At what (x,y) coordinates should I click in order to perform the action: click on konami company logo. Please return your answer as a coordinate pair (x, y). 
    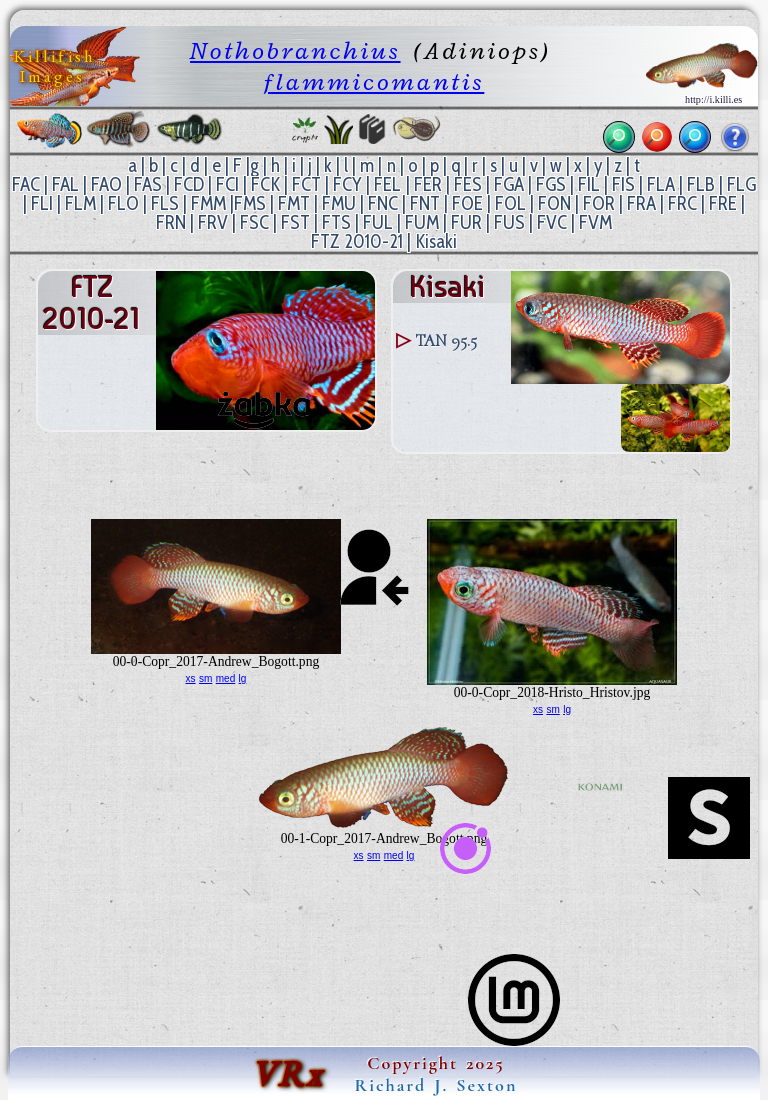
    Looking at the image, I should click on (600, 787).